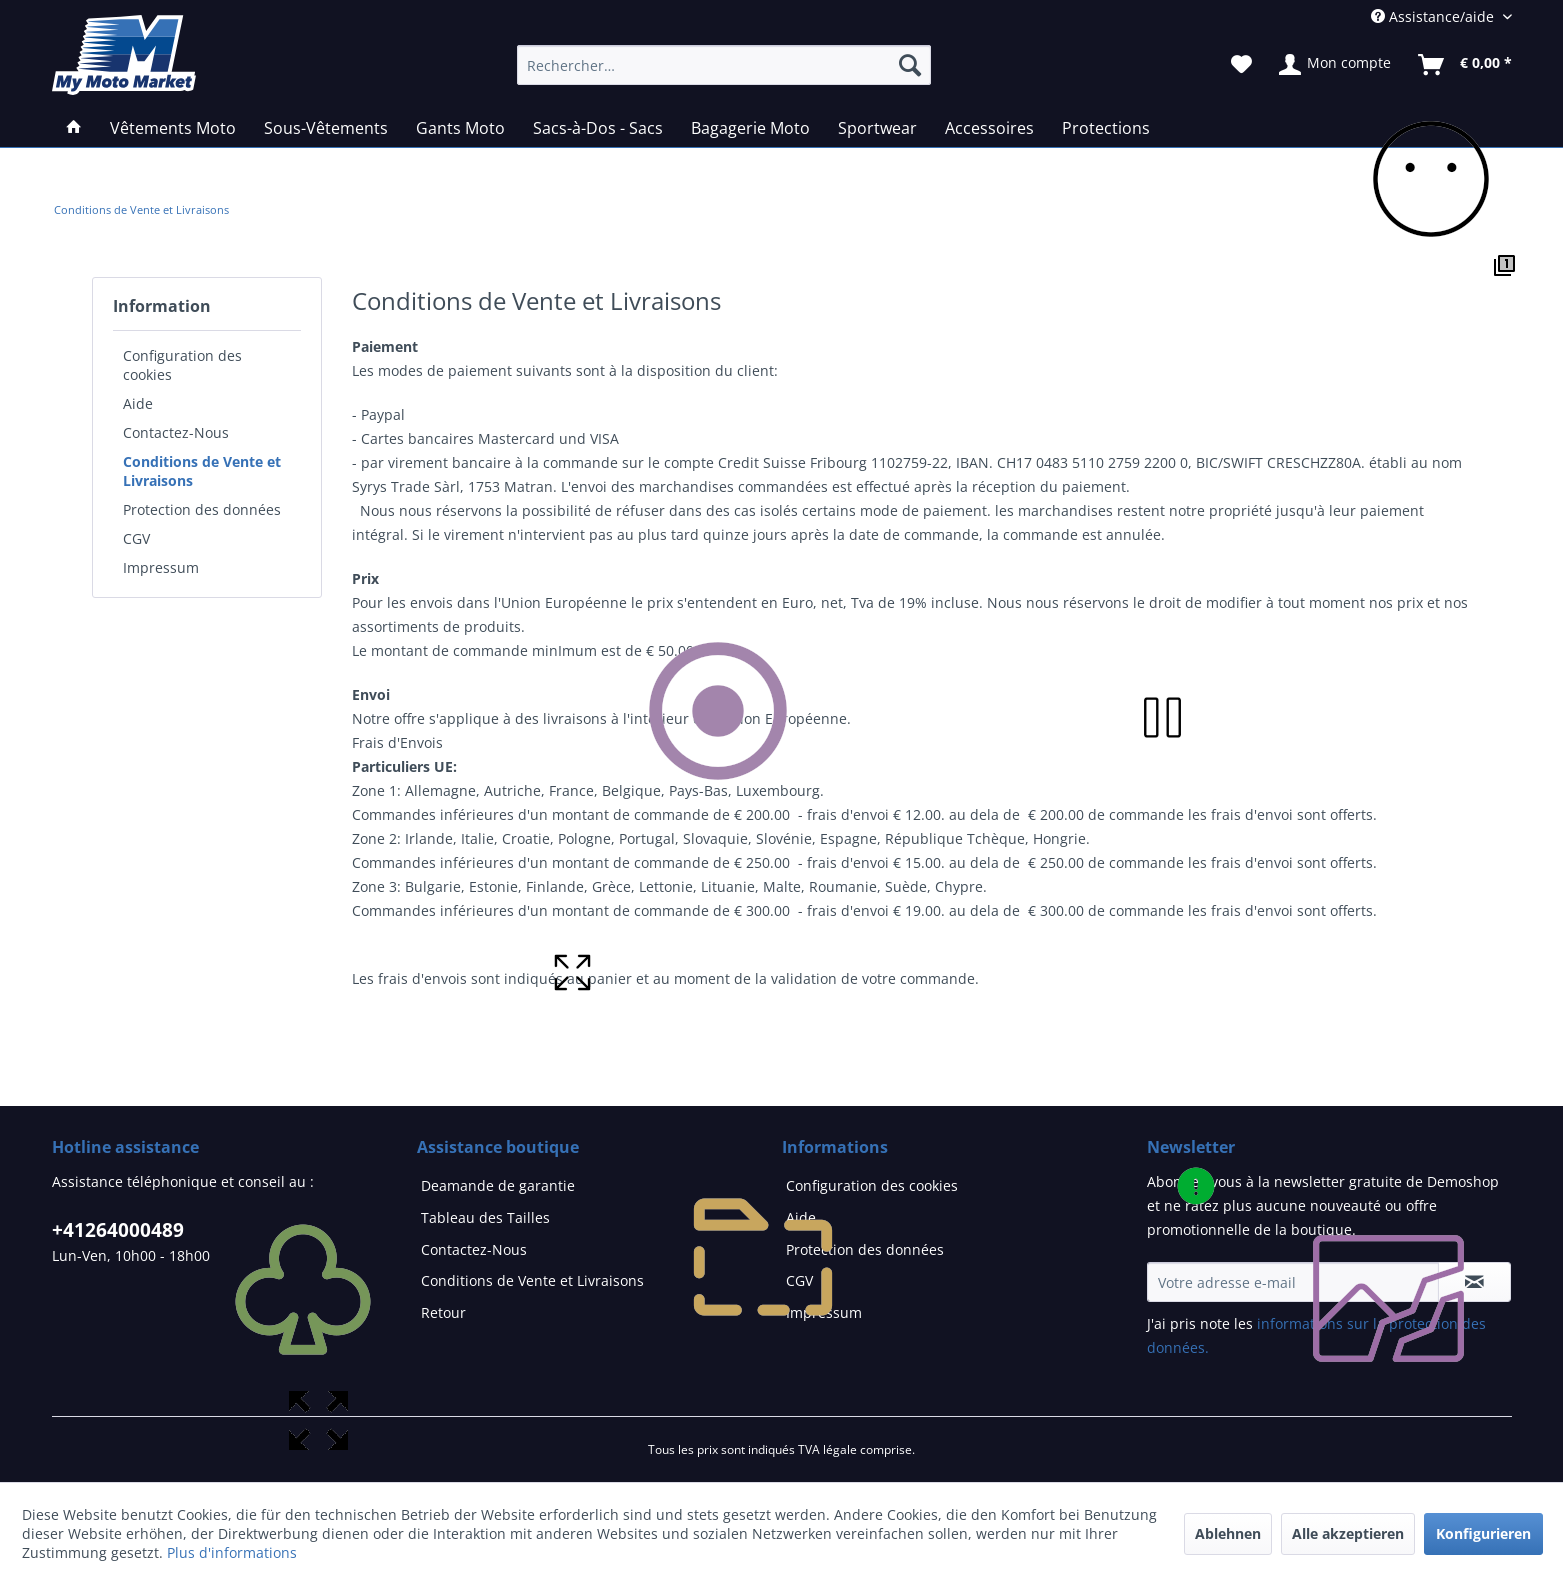  I want to click on indicates first item in a numbered sequence, so click(1504, 265).